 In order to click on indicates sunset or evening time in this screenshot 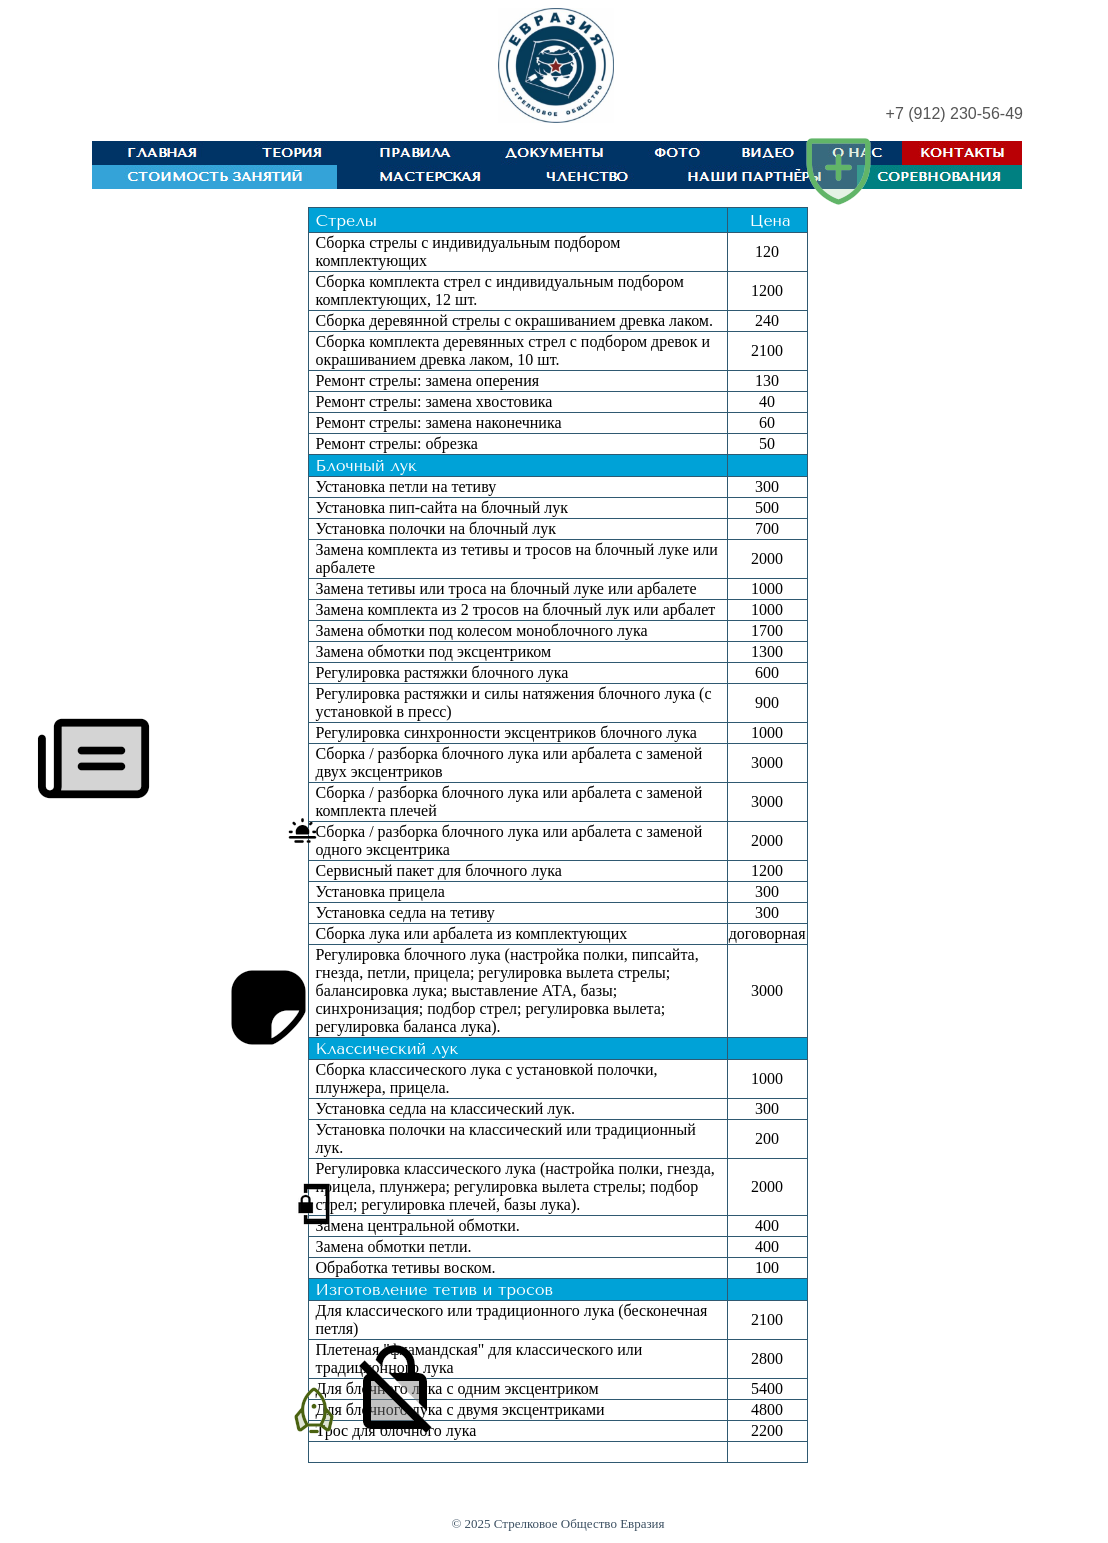, I will do `click(302, 830)`.